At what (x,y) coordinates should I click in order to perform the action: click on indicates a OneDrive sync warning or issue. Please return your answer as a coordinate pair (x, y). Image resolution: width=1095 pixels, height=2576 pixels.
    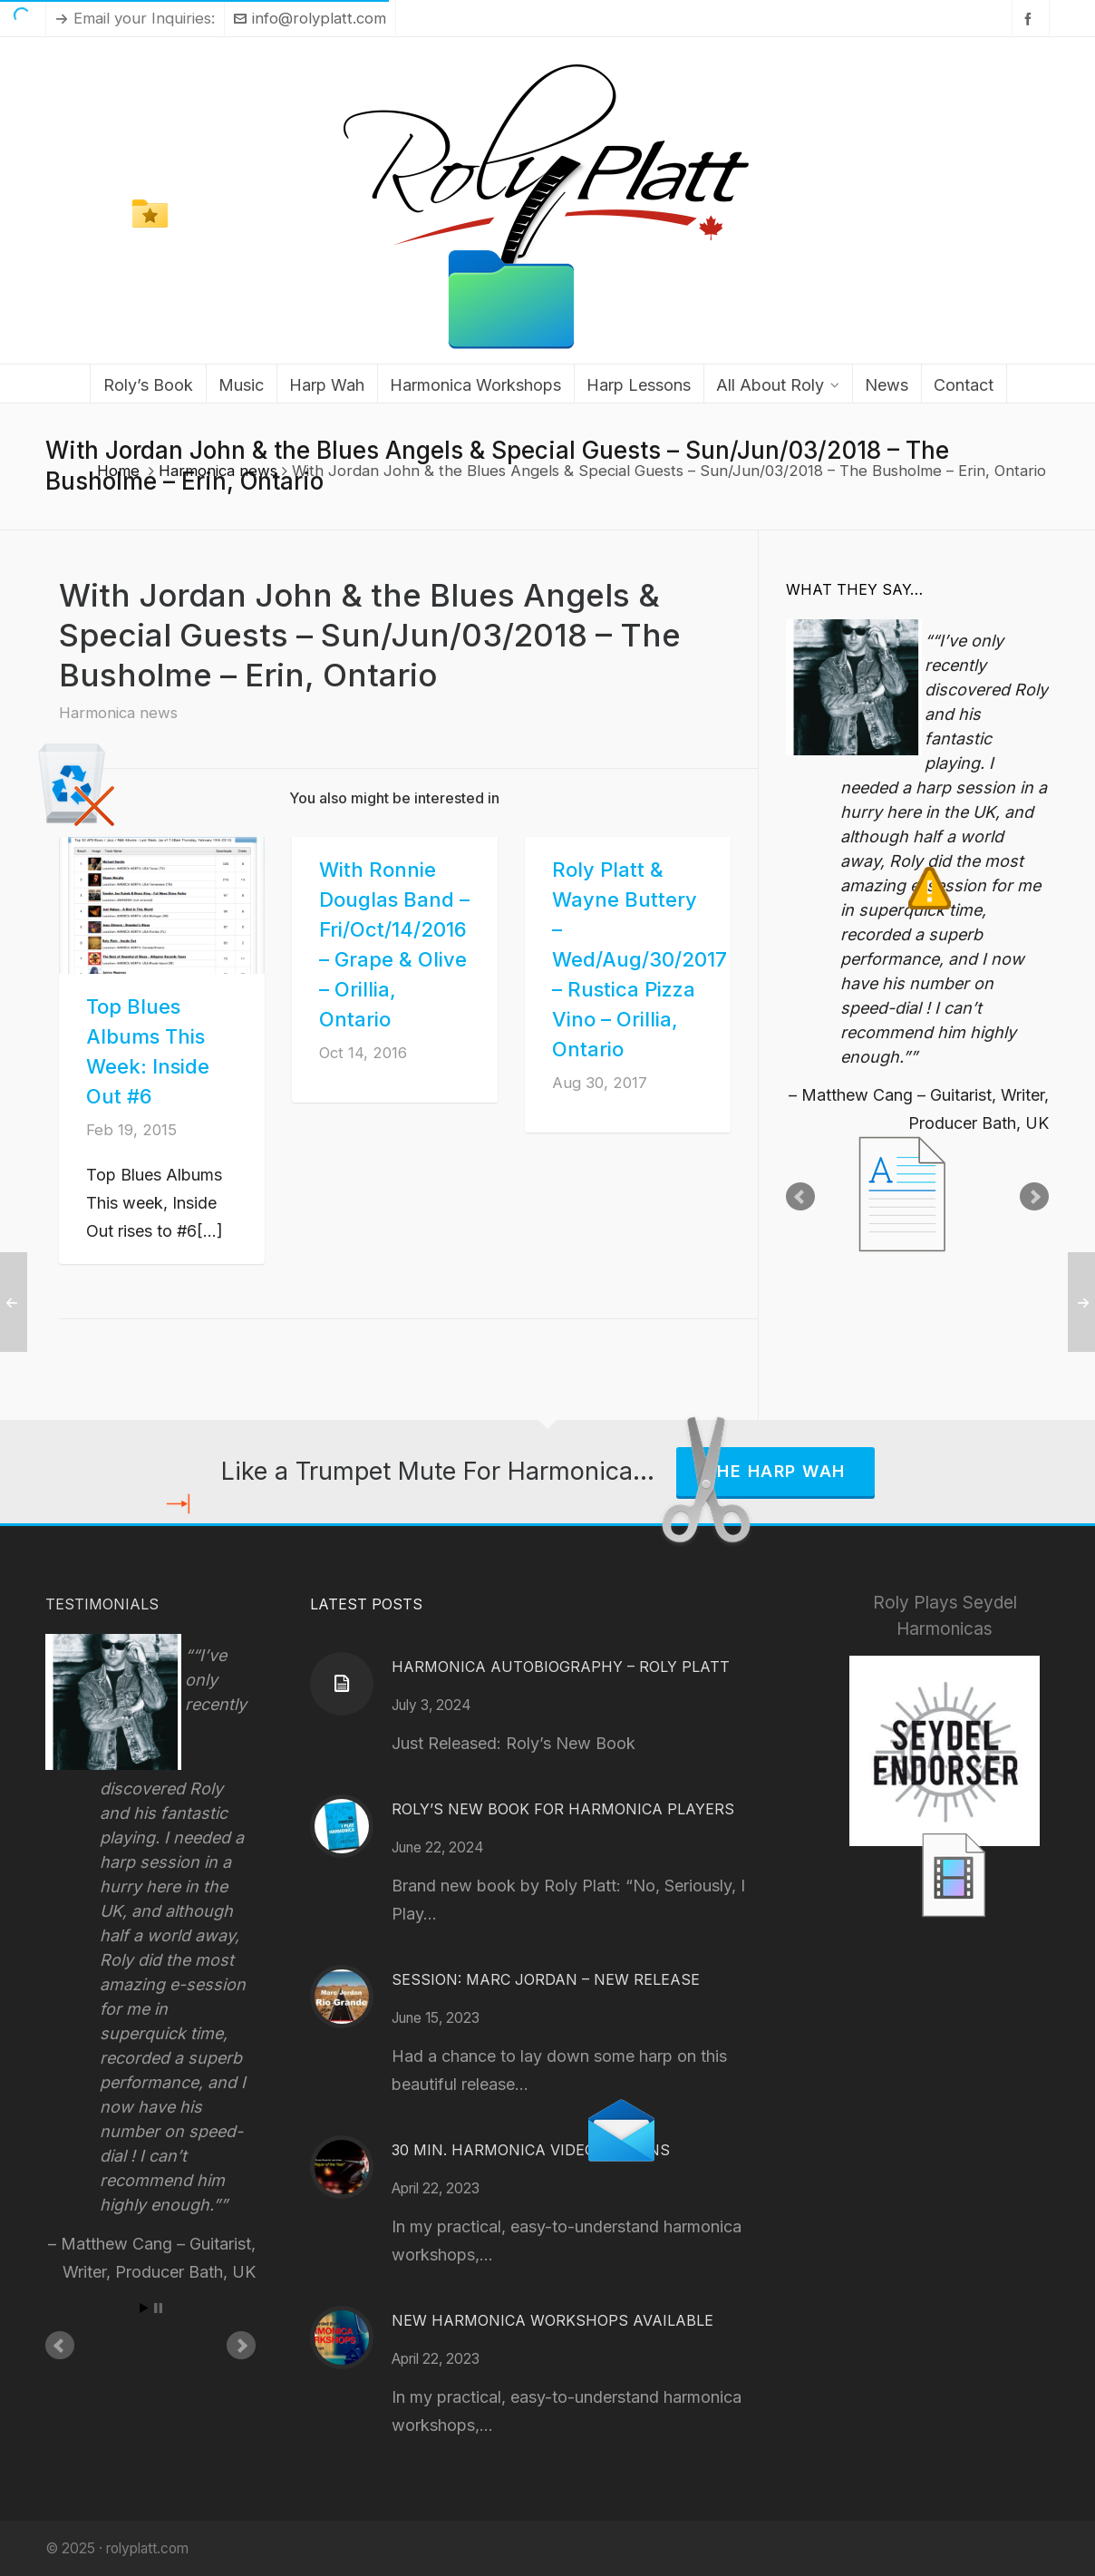
    Looking at the image, I should click on (929, 888).